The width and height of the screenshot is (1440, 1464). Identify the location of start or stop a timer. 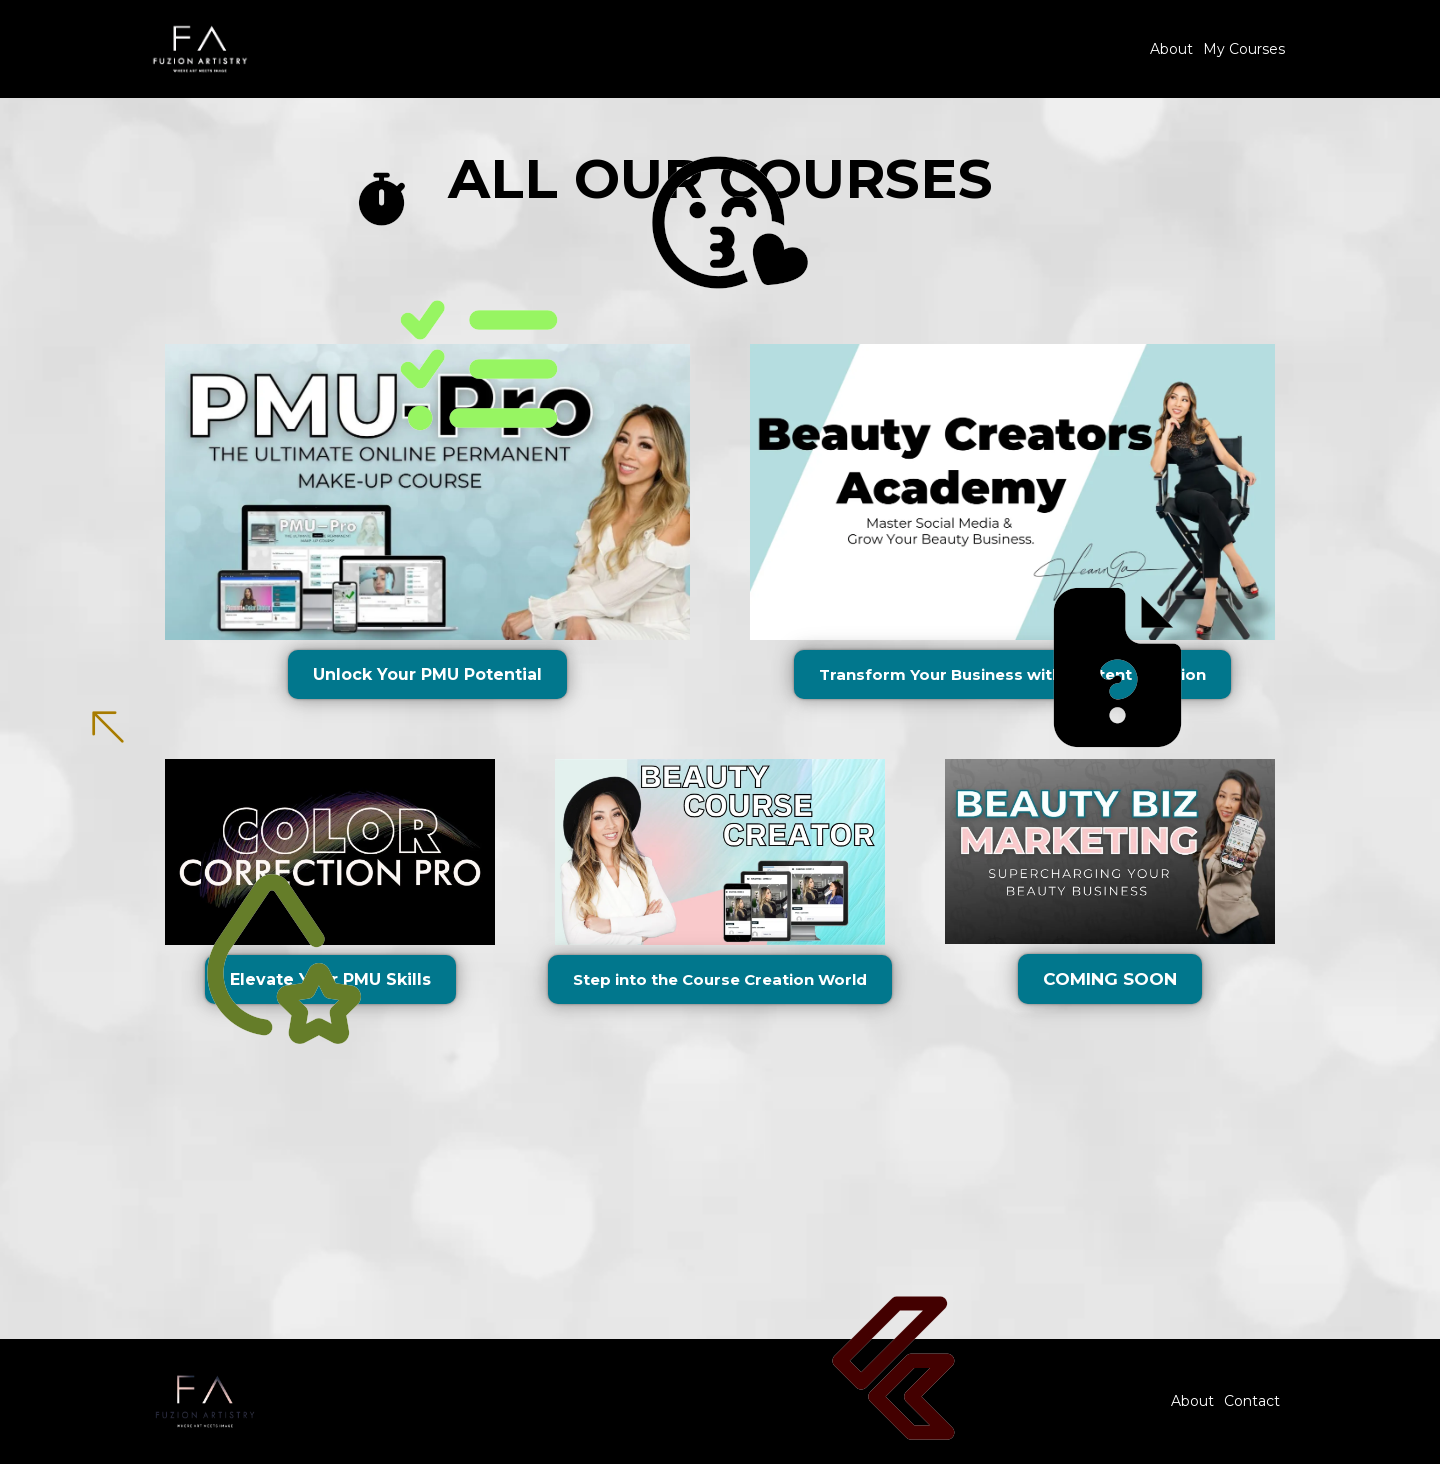
(381, 199).